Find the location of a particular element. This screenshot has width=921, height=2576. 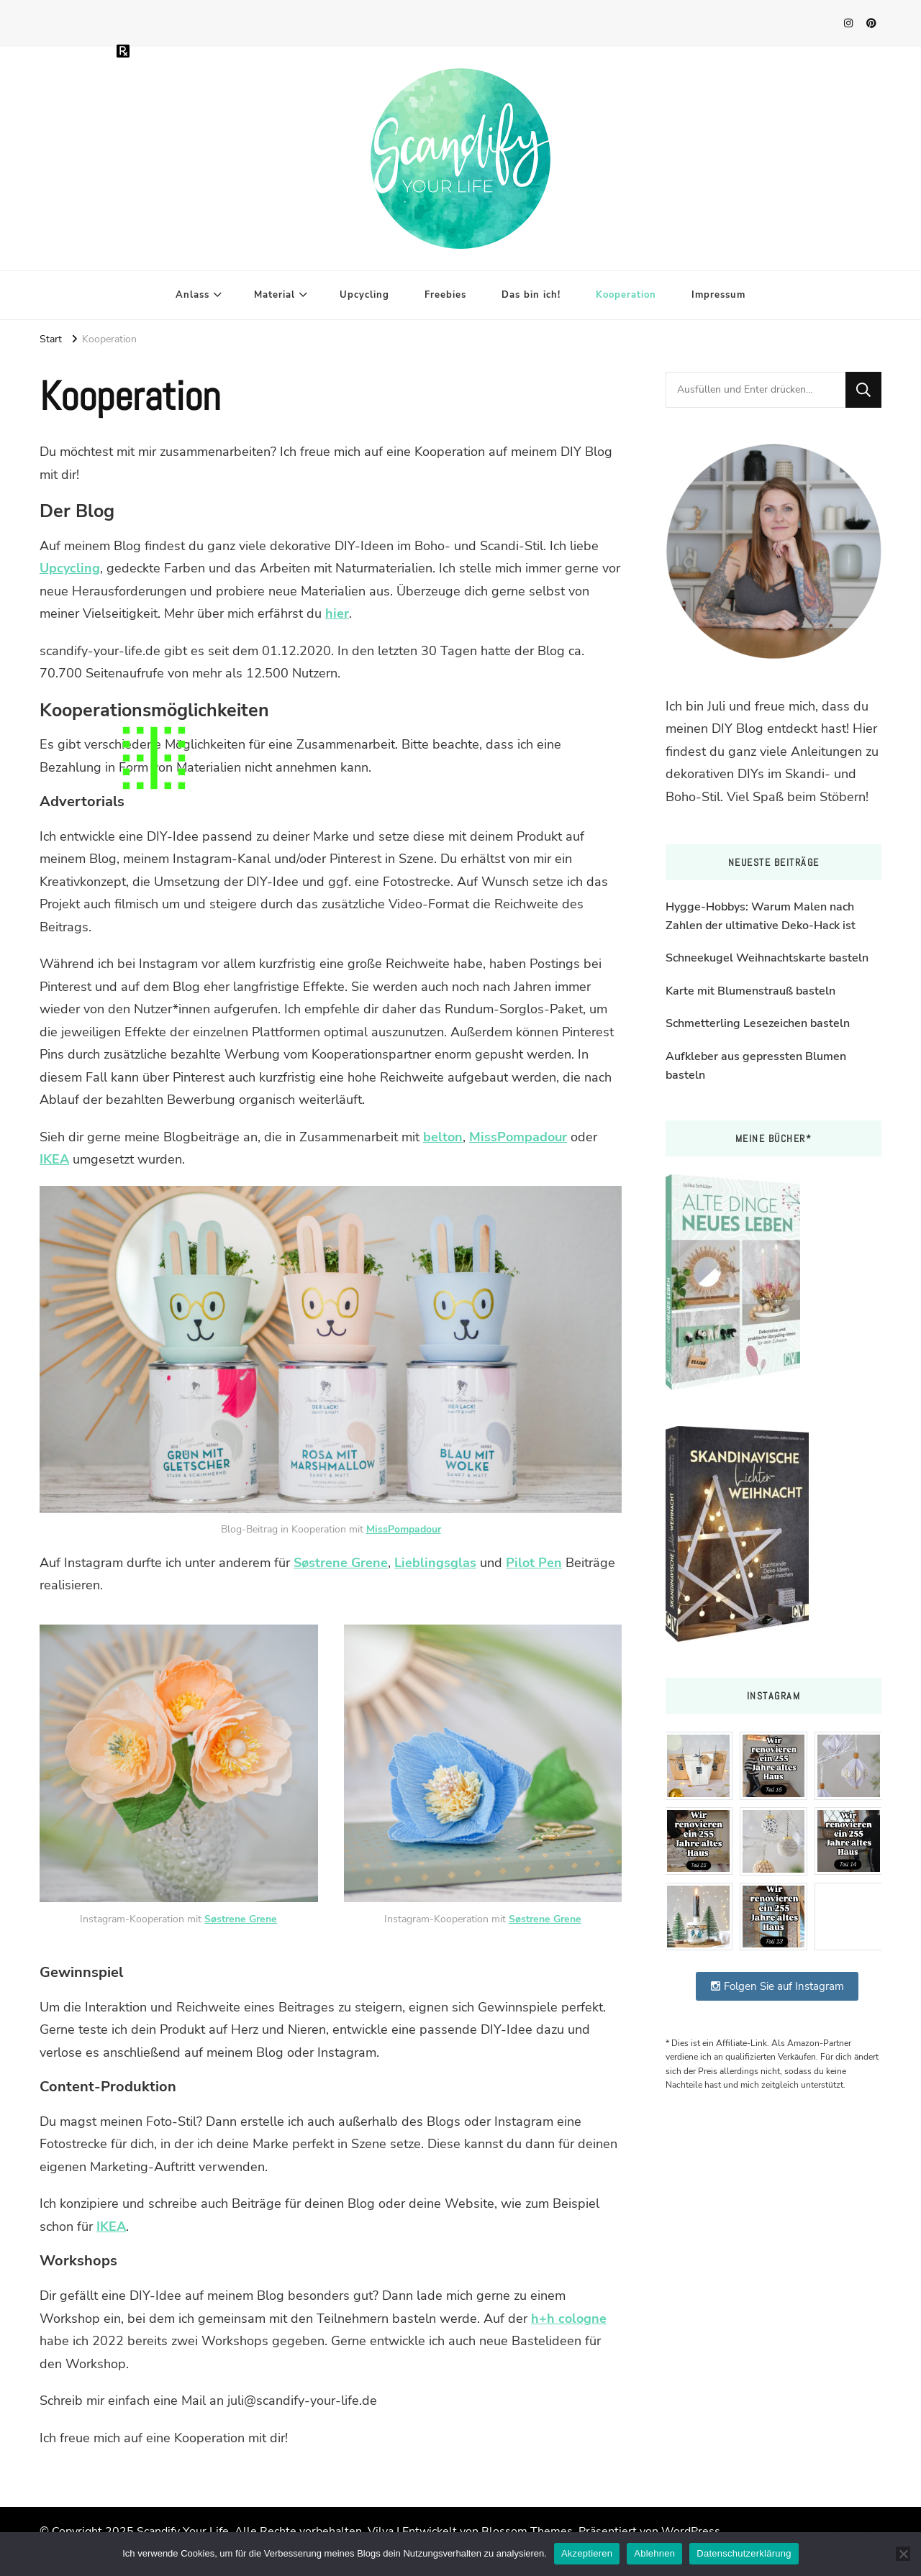

view prescription details is located at coordinates (123, 51).